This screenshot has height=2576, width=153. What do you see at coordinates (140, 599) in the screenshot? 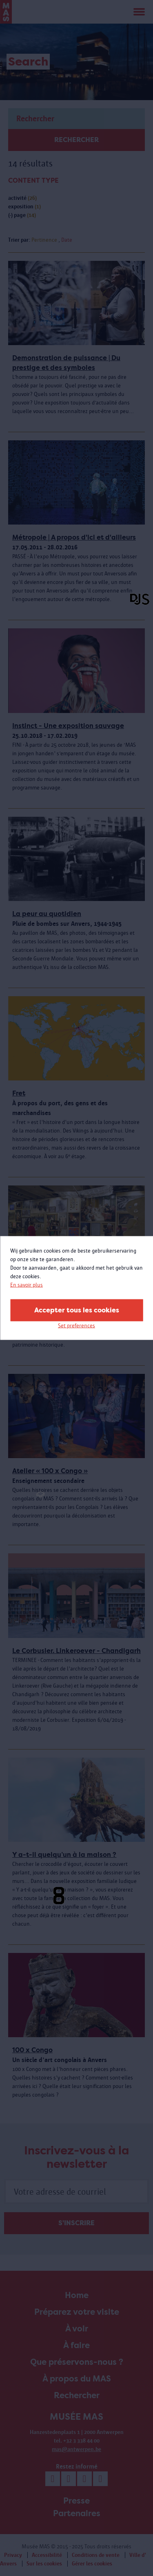
I see `discord.js library or project branding` at bounding box center [140, 599].